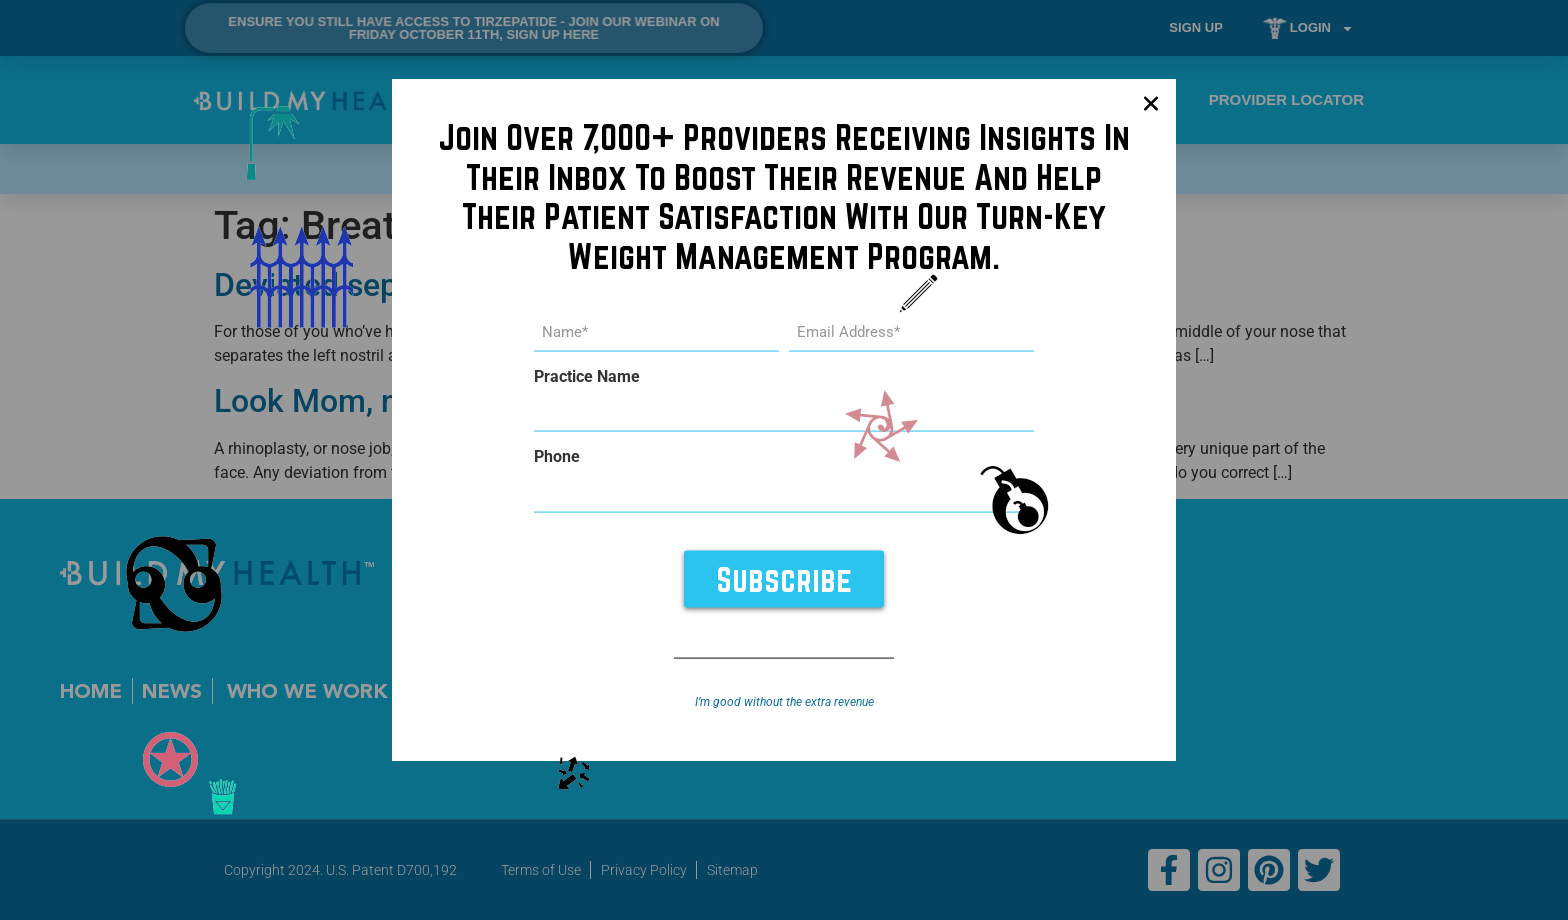  What do you see at coordinates (174, 584) in the screenshot?
I see `sync or synchronization in progress` at bounding box center [174, 584].